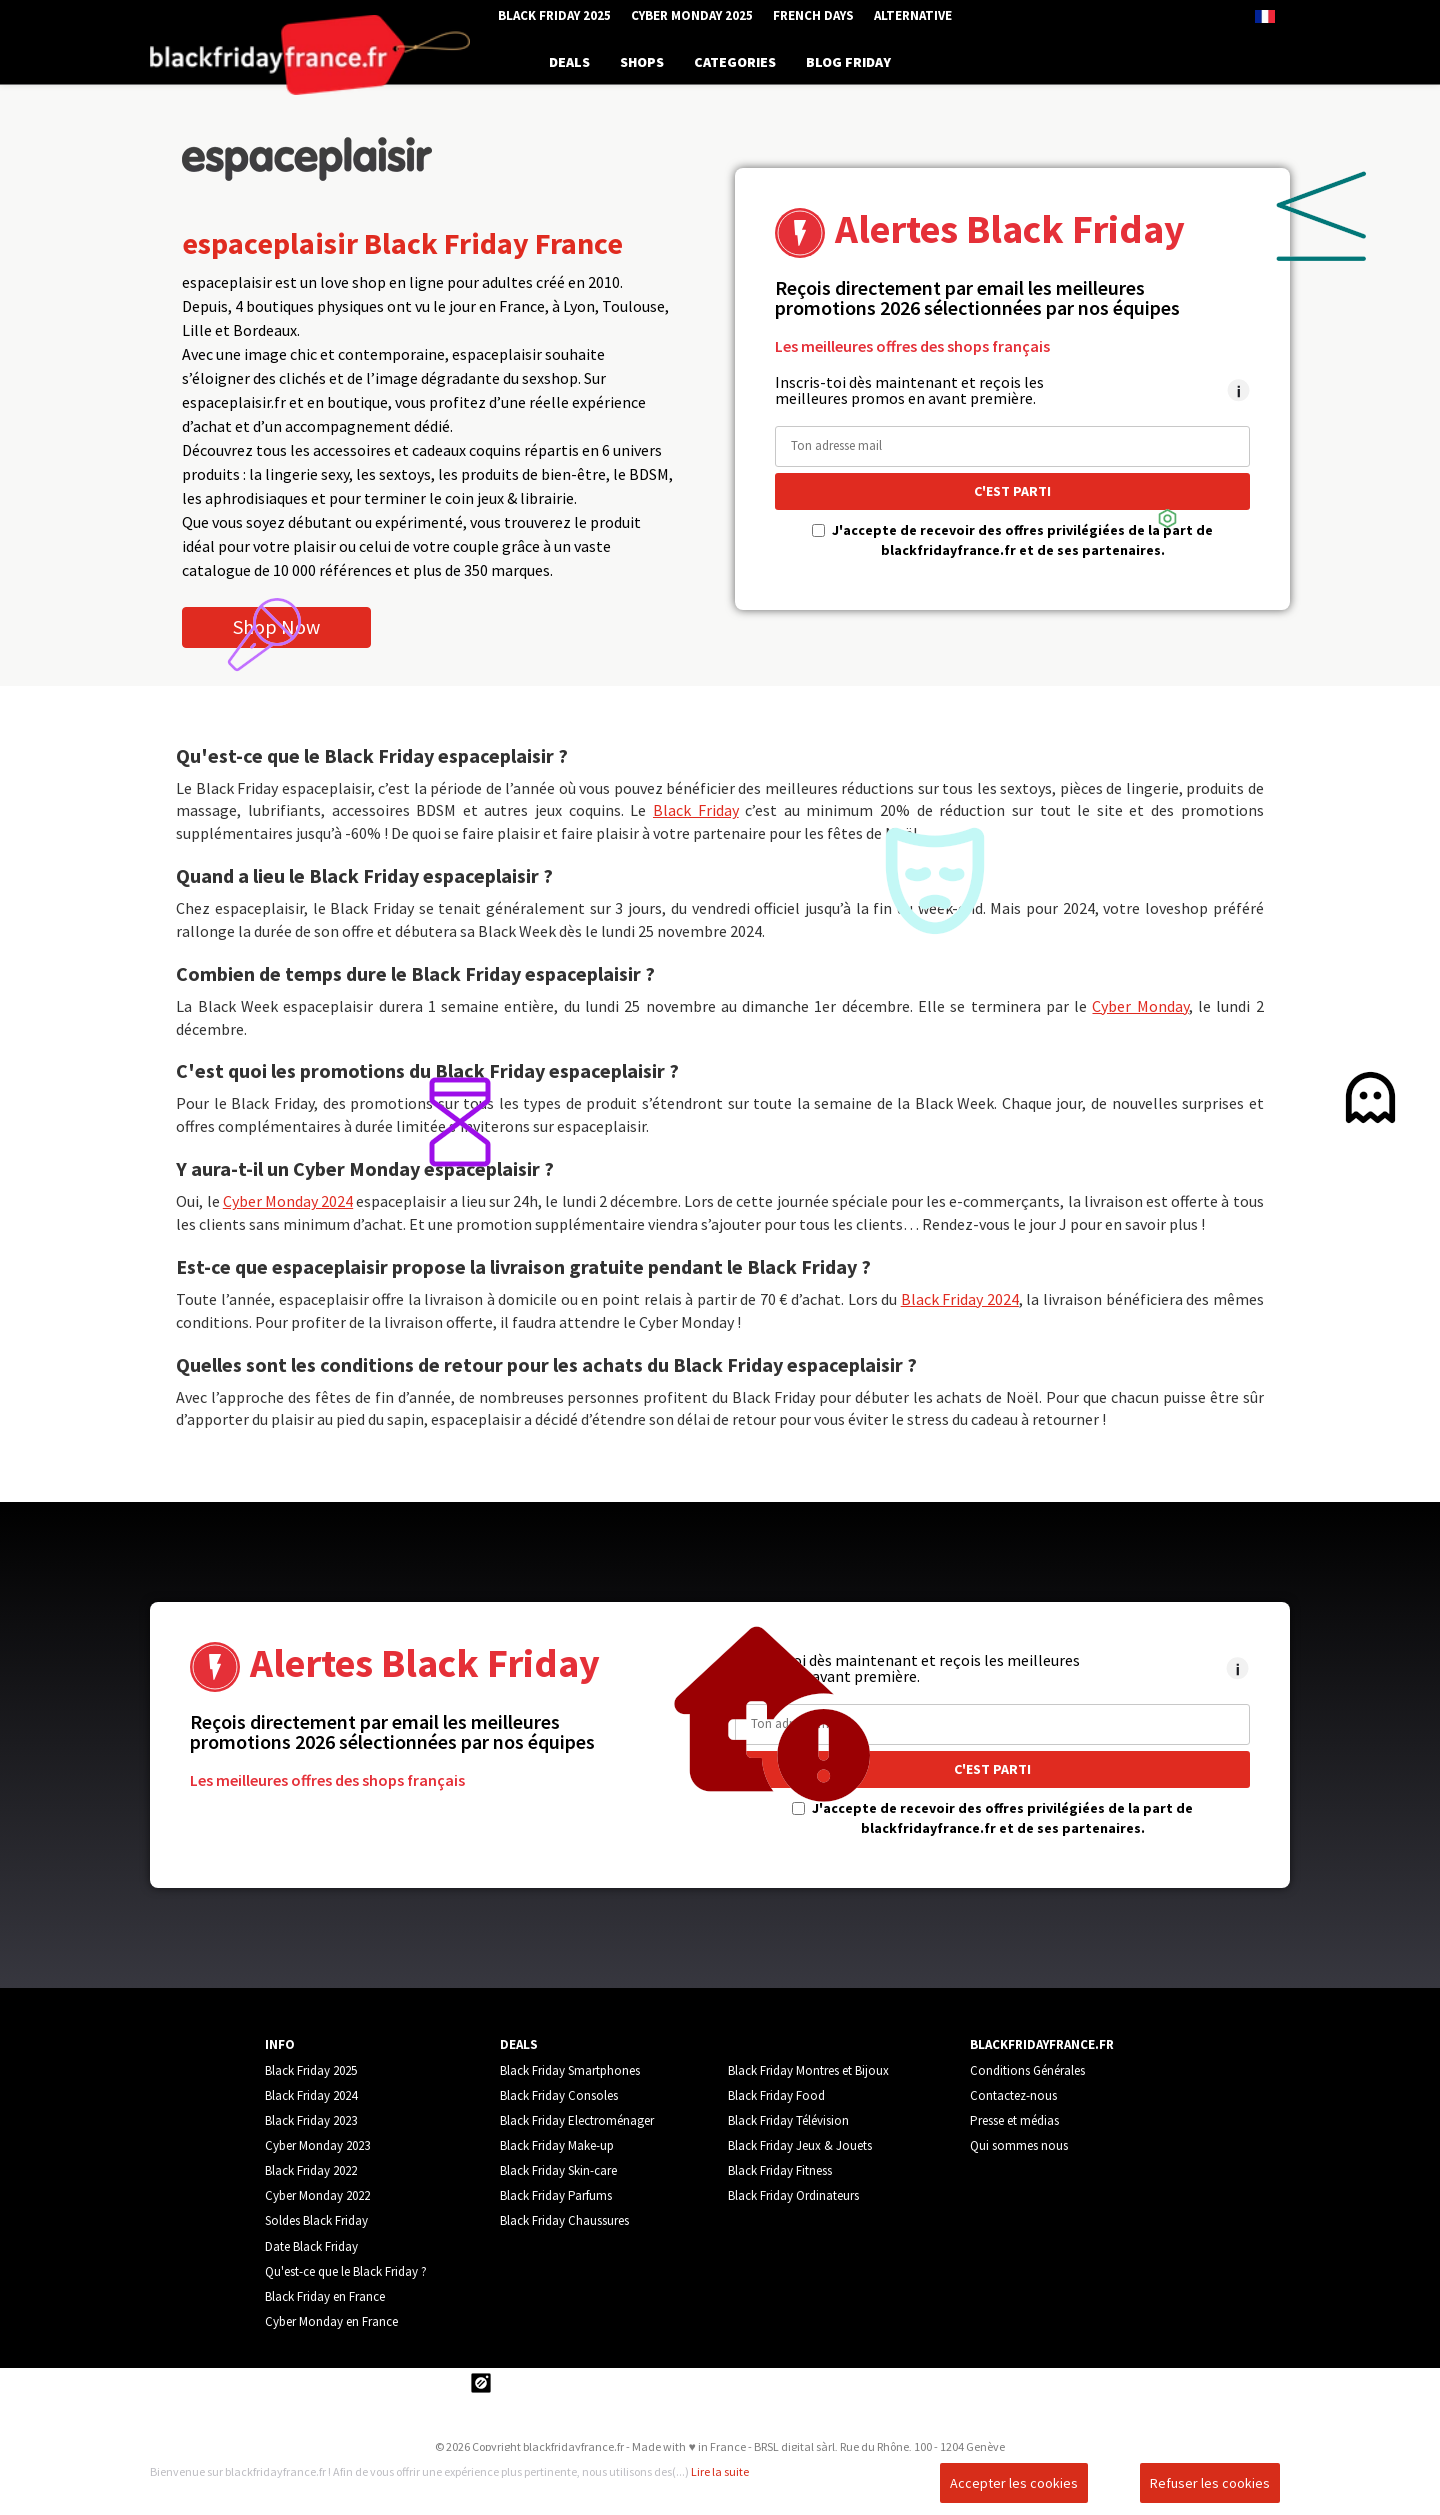 This screenshot has height=2515, width=1440. I want to click on indicates a timer or countdown in progress, so click(460, 1122).